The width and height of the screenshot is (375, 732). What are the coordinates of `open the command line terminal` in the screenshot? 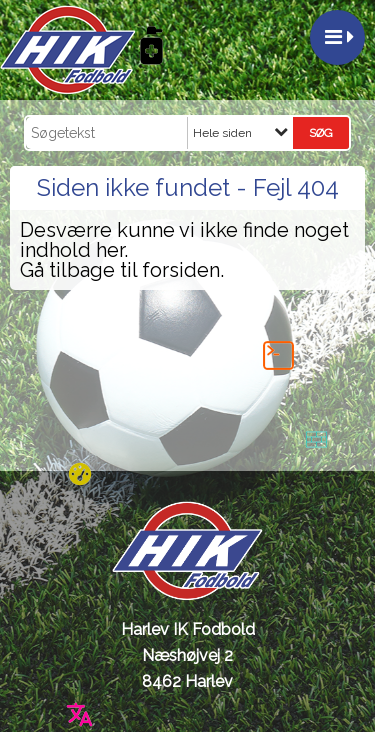 It's located at (278, 355).